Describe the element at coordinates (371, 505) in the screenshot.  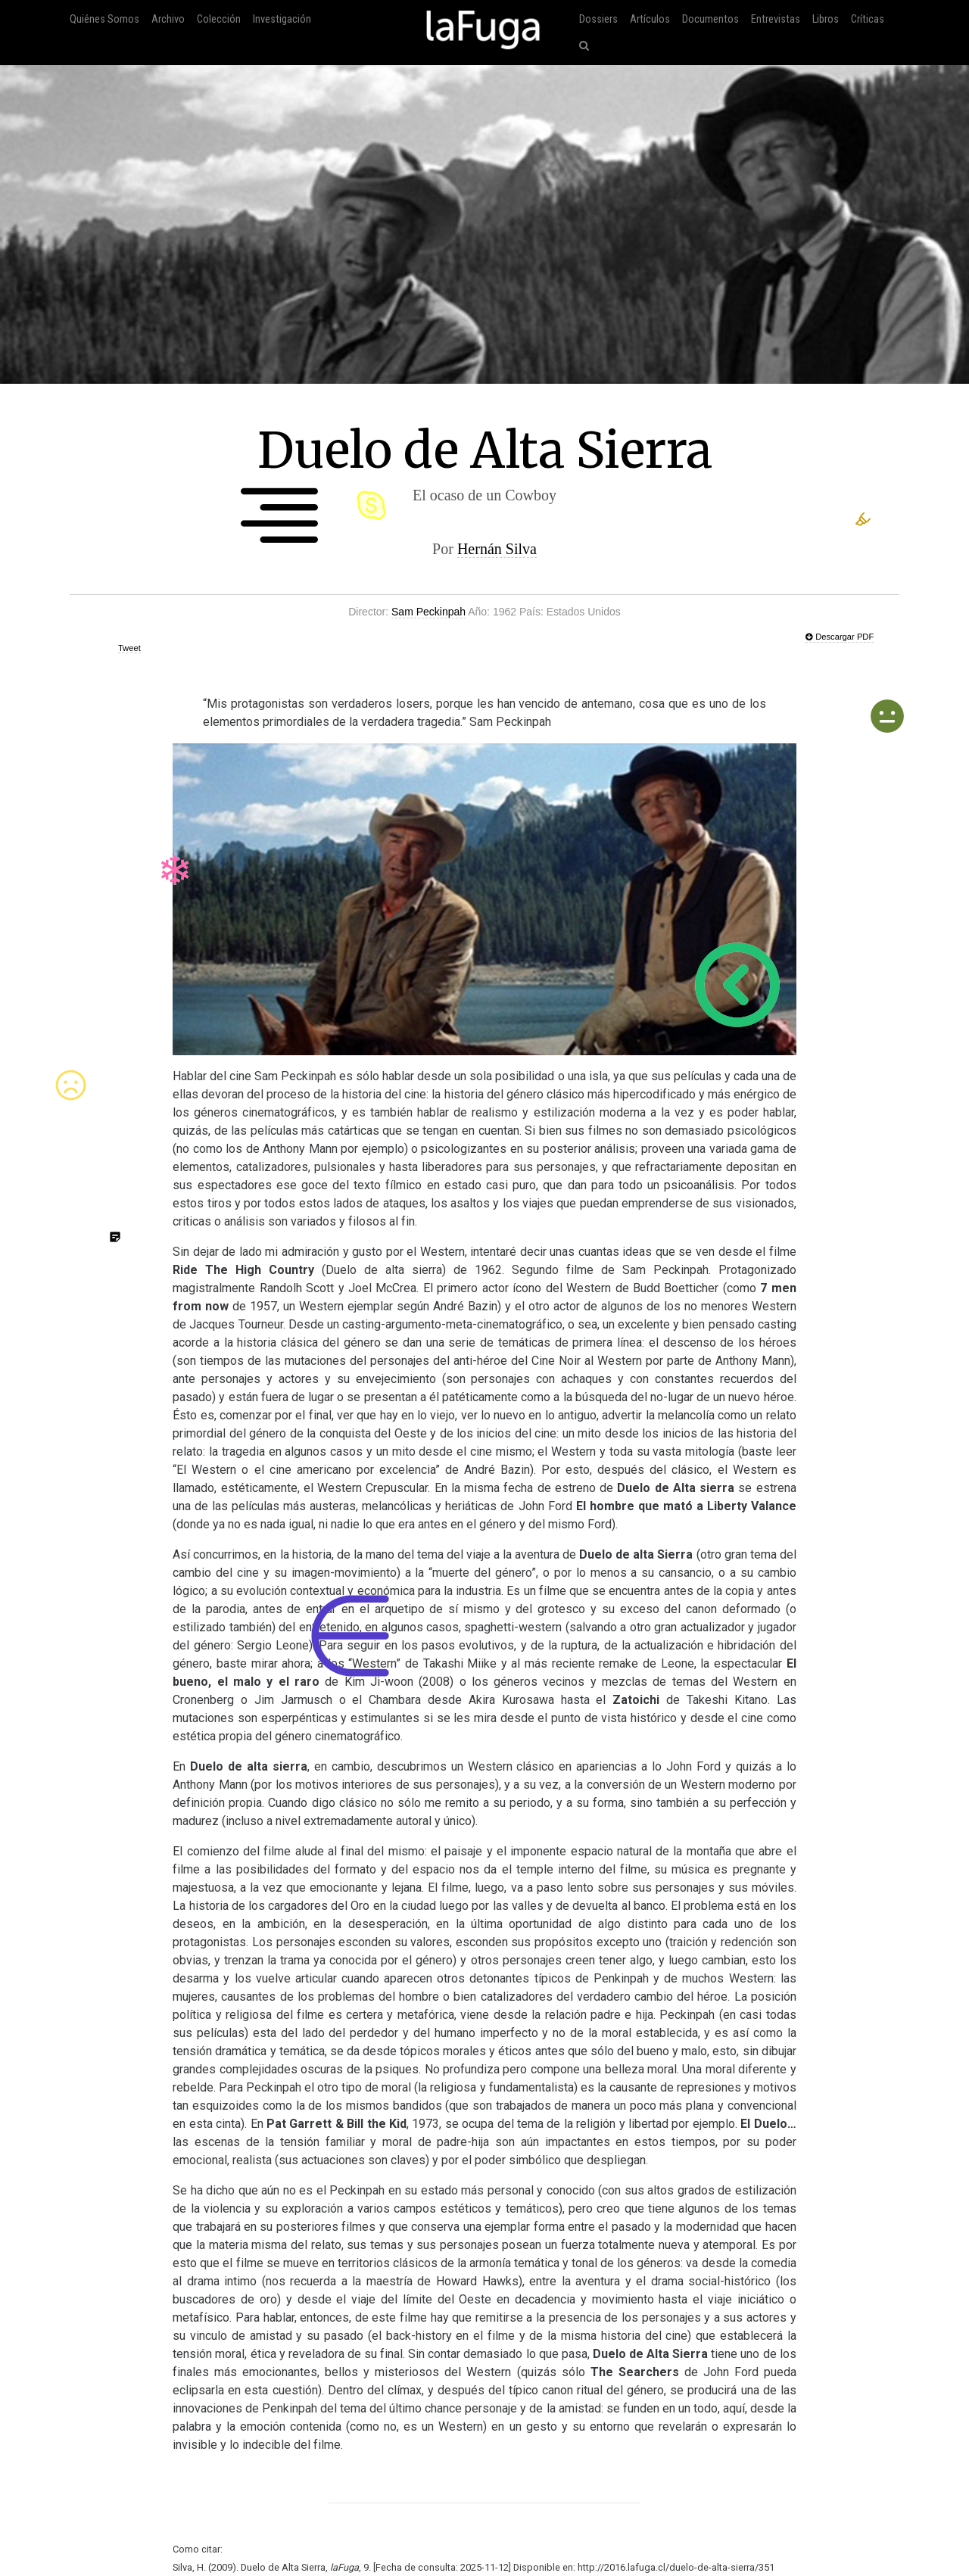
I see `open Skype app` at that location.